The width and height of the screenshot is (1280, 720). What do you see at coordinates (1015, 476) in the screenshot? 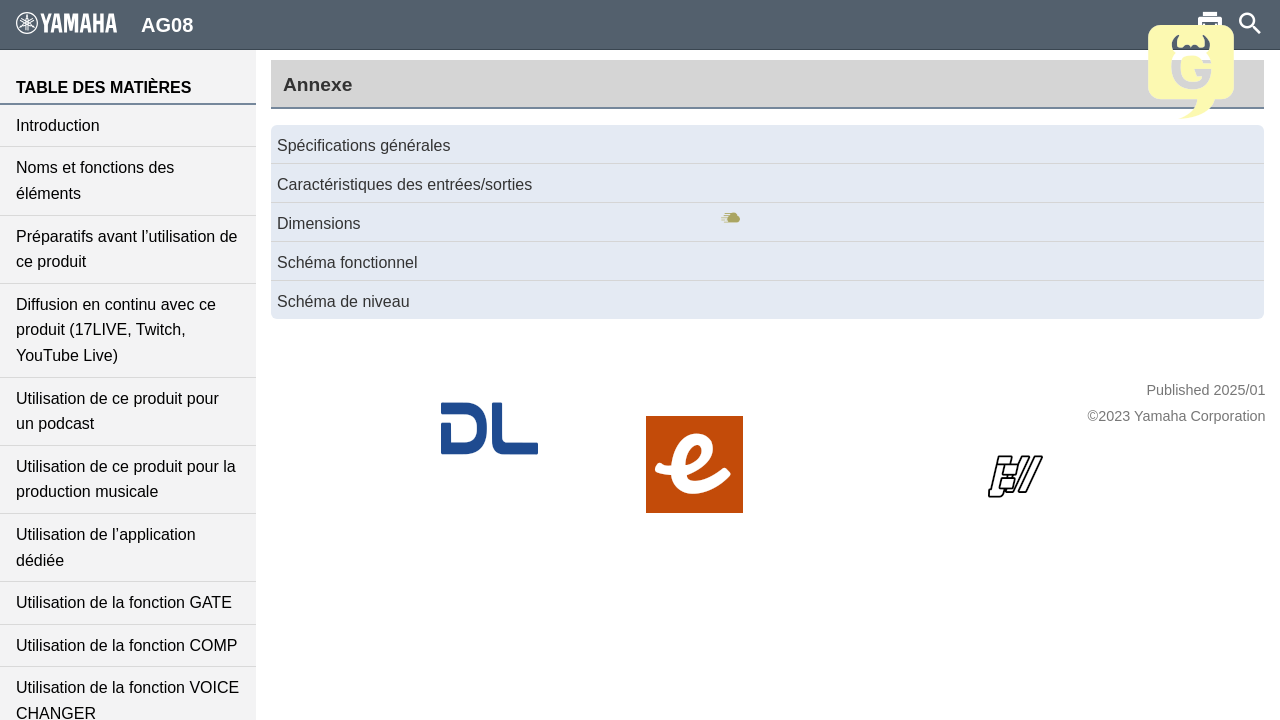
I see `eclipse jetty web server logo` at bounding box center [1015, 476].